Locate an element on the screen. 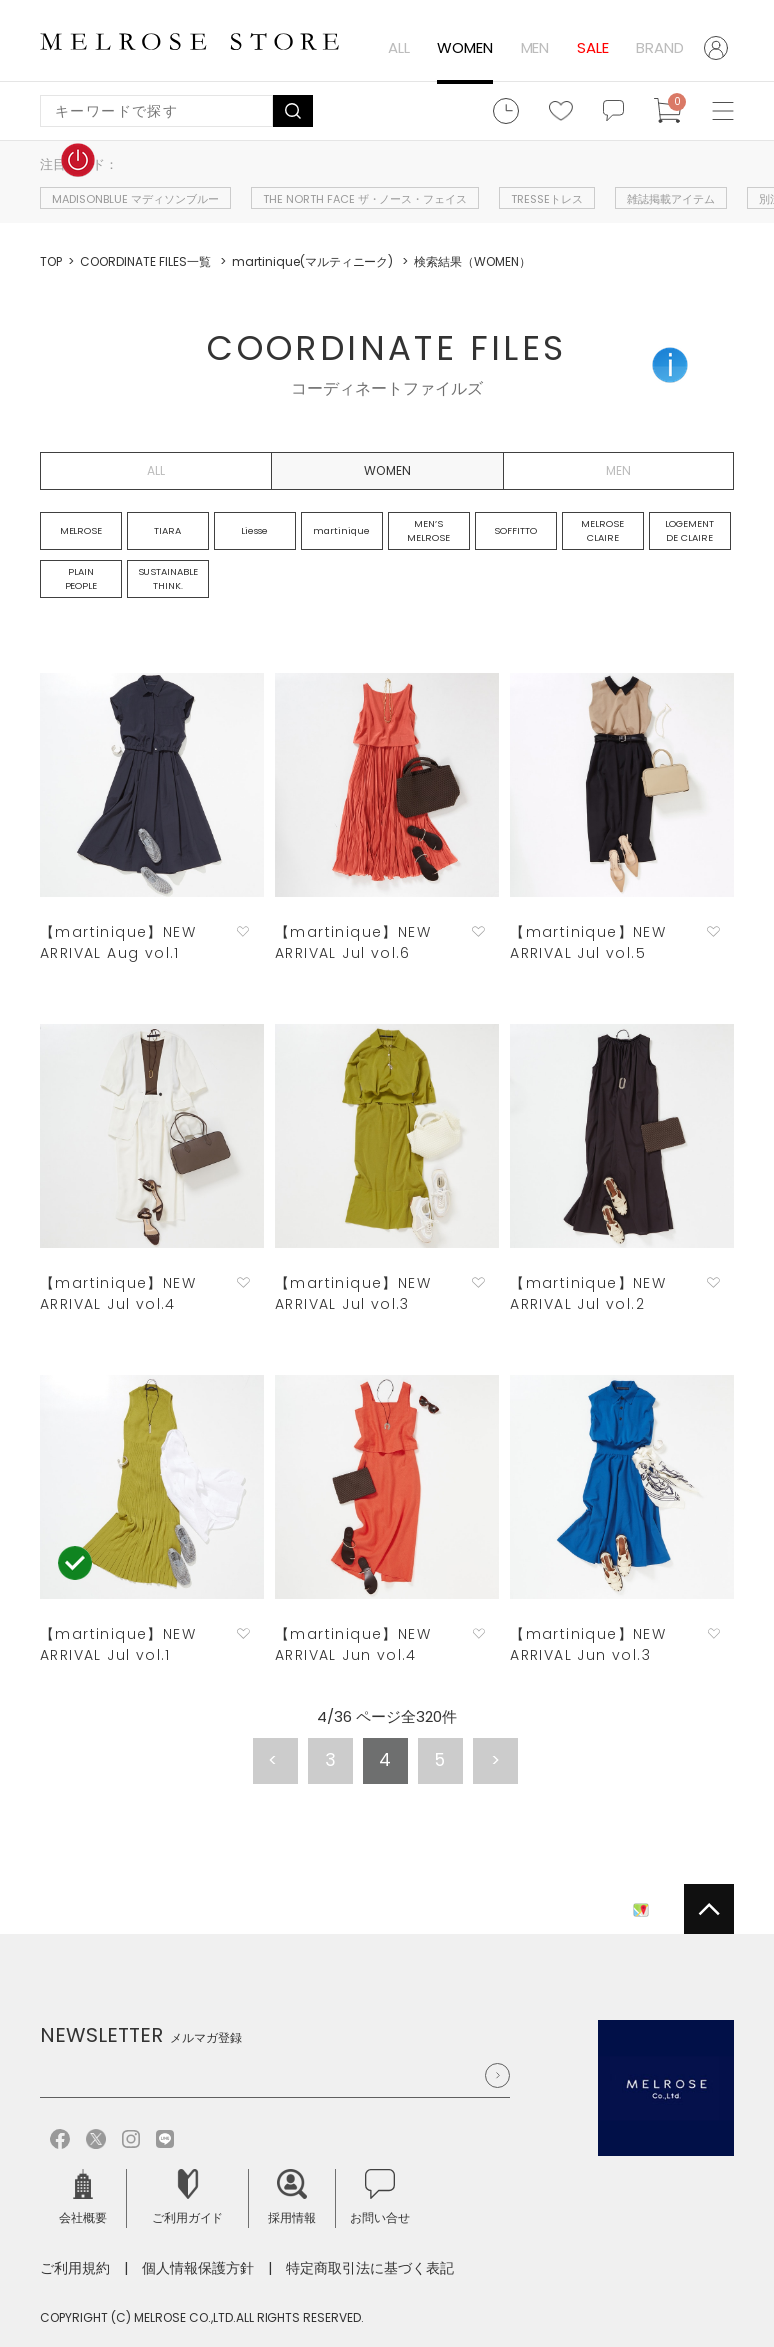 The height and width of the screenshot is (2347, 774). indicates a selected or checked item is located at coordinates (75, 1563).